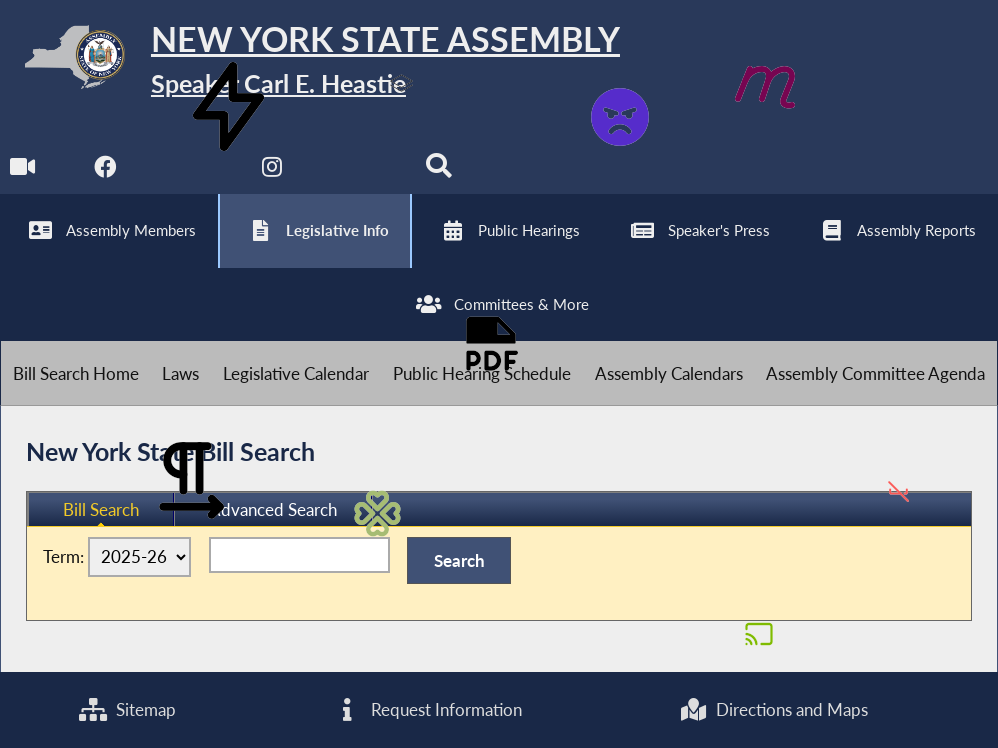 Image resolution: width=998 pixels, height=748 pixels. Describe the element at coordinates (491, 346) in the screenshot. I see `open a PDF document` at that location.